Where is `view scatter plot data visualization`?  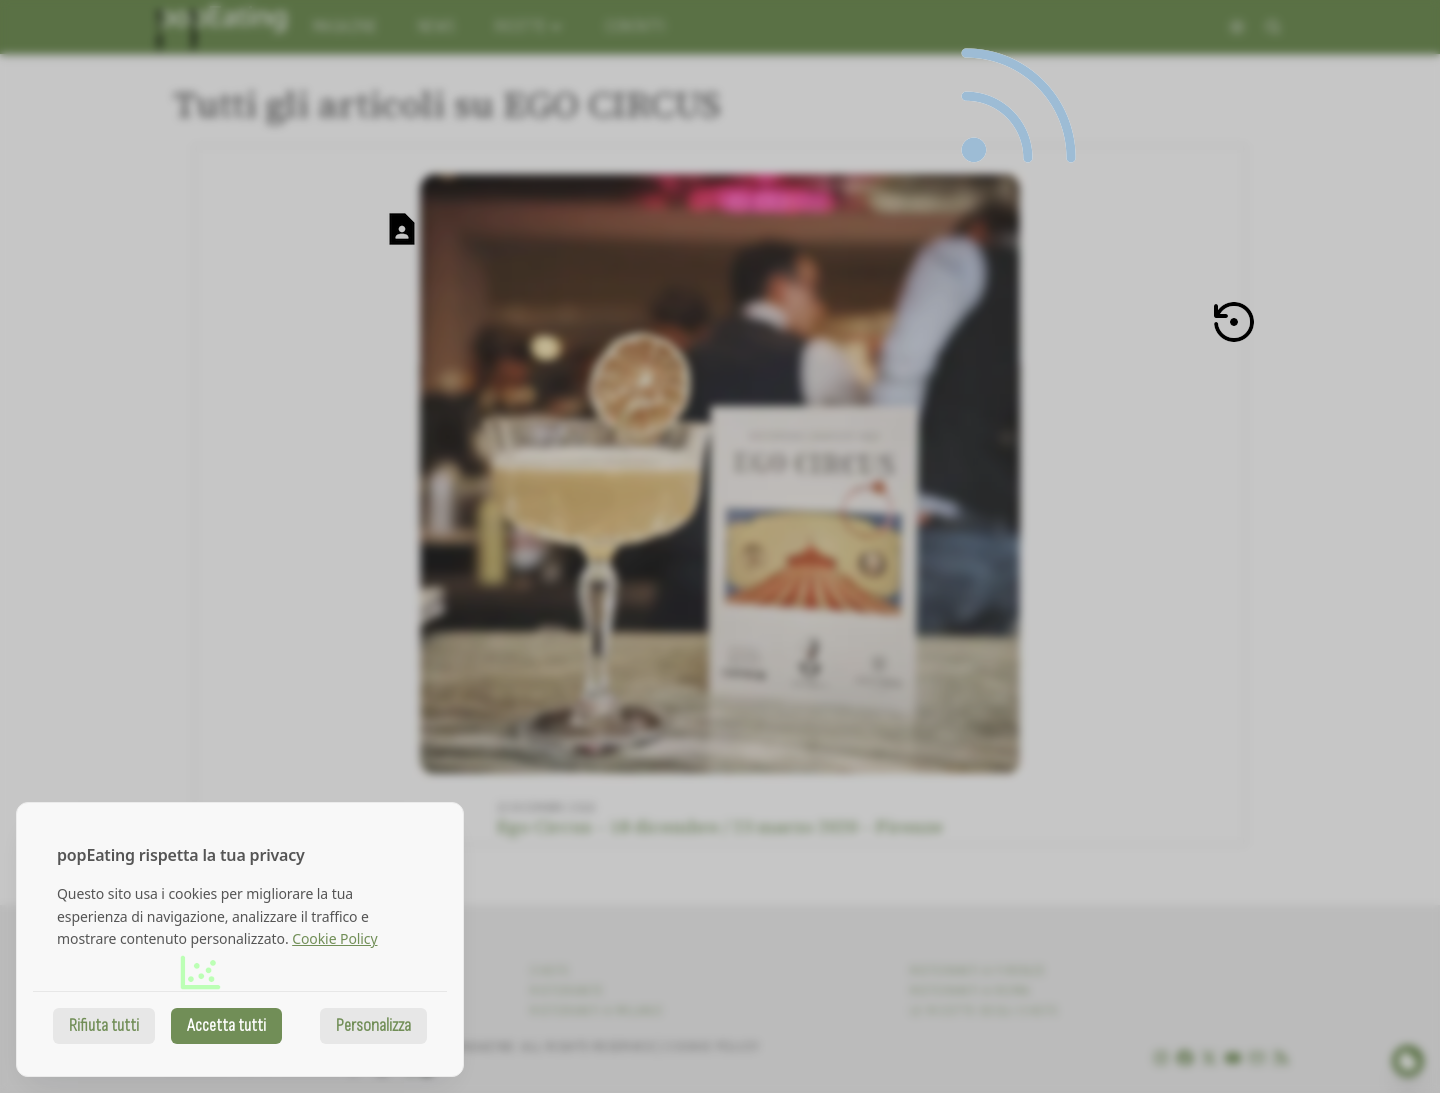 view scatter plot data visualization is located at coordinates (200, 972).